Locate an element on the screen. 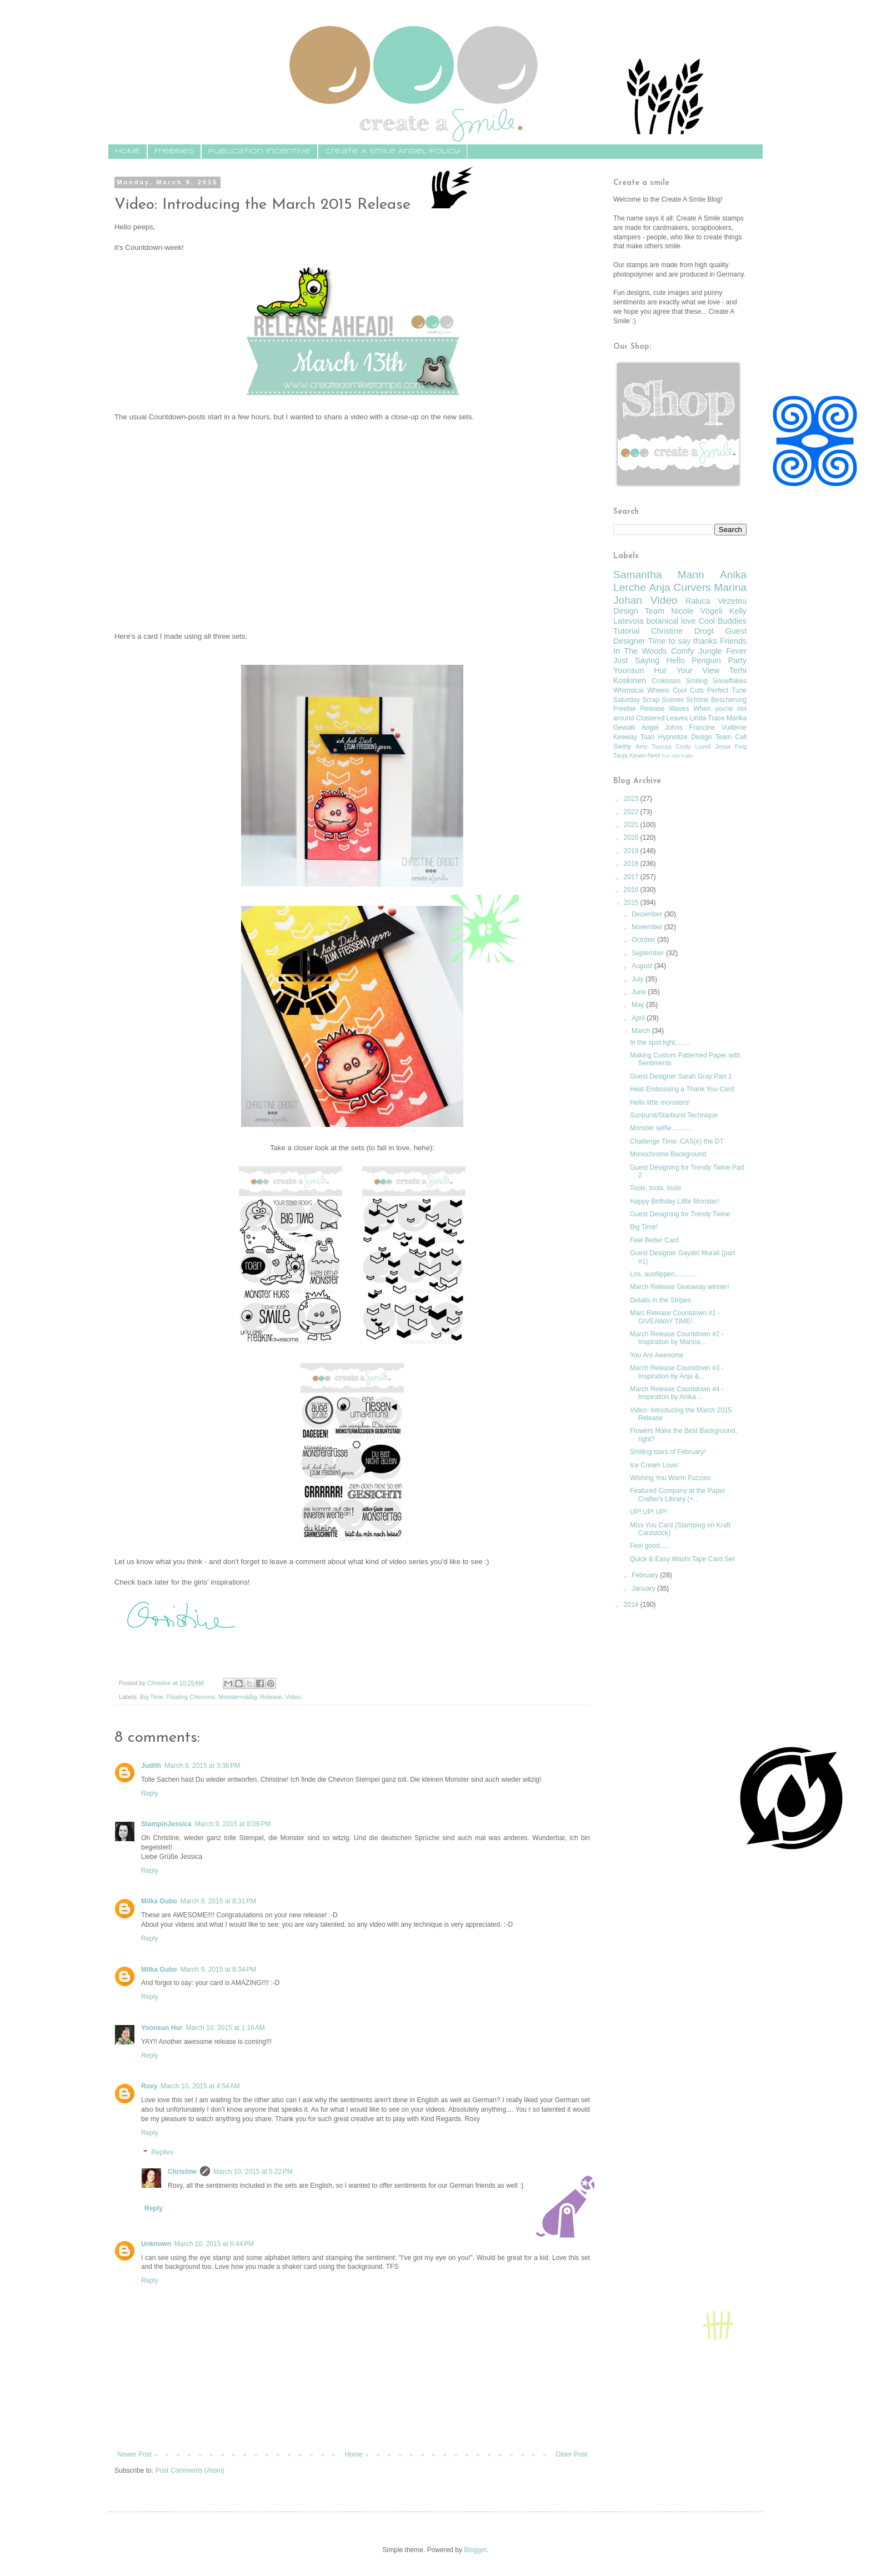 The image size is (871, 2576). dwennimmen adinkra symbol representing humility and strength is located at coordinates (815, 441).